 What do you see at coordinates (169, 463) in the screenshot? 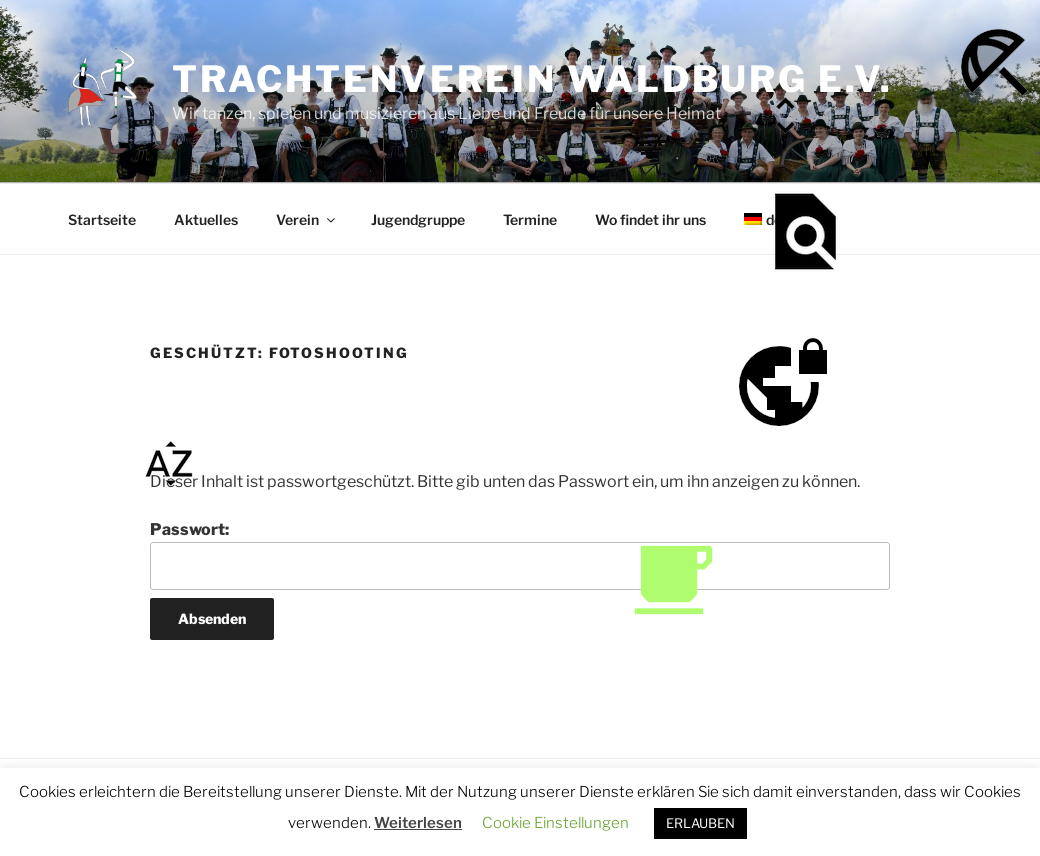
I see `sort items alphabetically` at bounding box center [169, 463].